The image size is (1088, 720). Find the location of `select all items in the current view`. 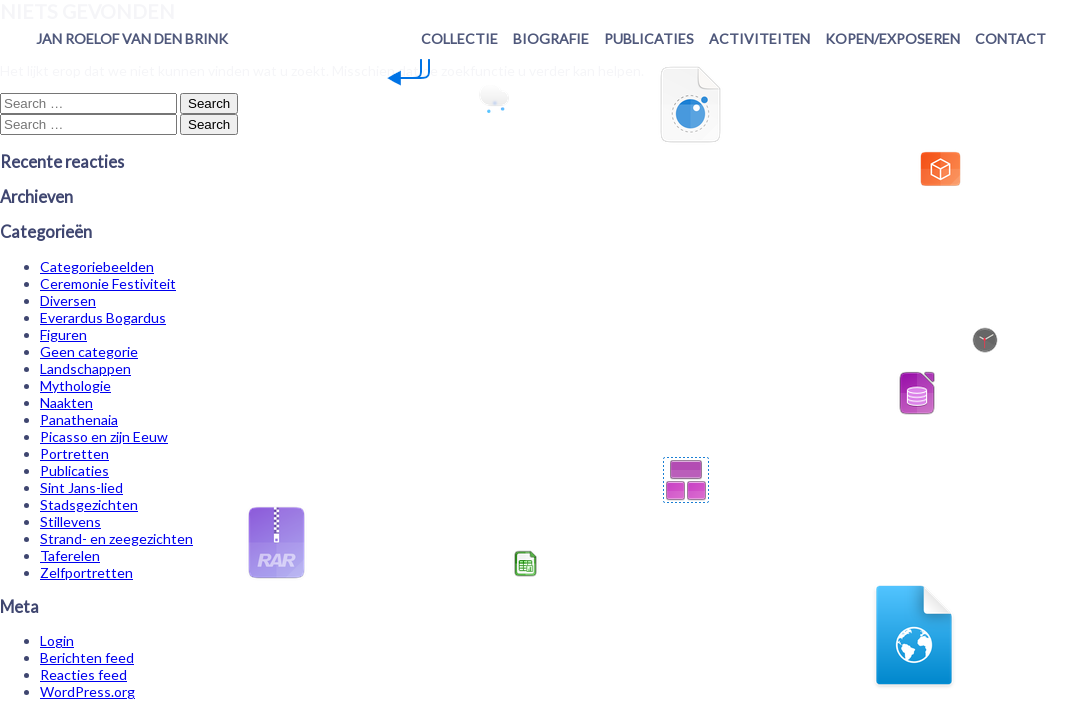

select all items in the current view is located at coordinates (686, 480).